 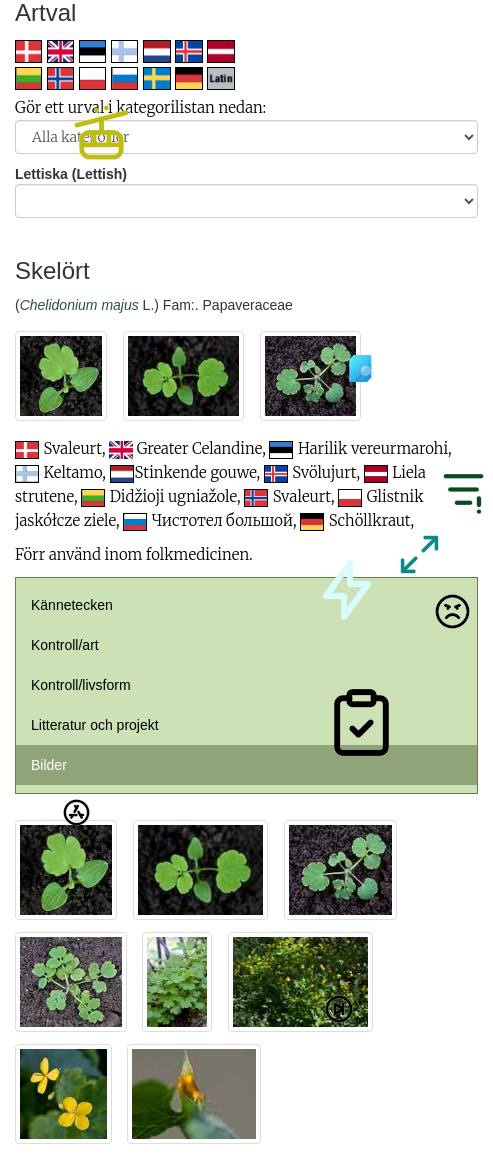 I want to click on expand to fullscreen mode, so click(x=419, y=554).